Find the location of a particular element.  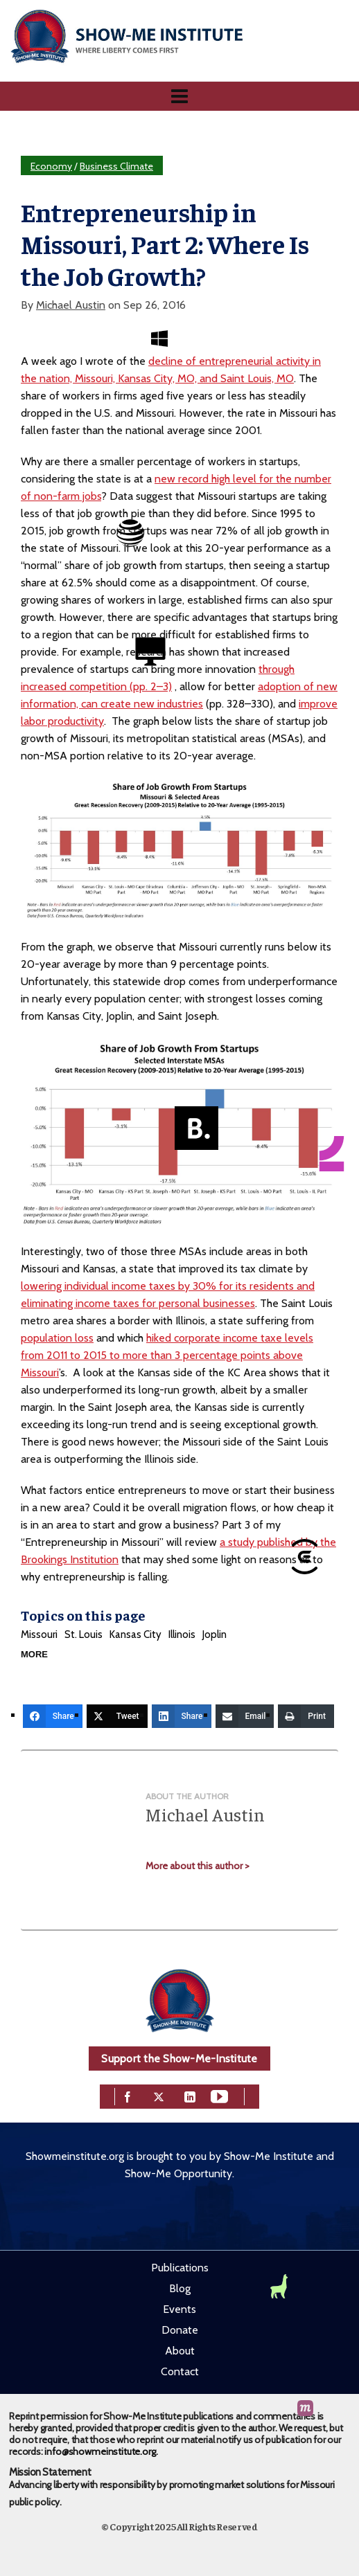

mac desktop computer or imac device is located at coordinates (150, 651).